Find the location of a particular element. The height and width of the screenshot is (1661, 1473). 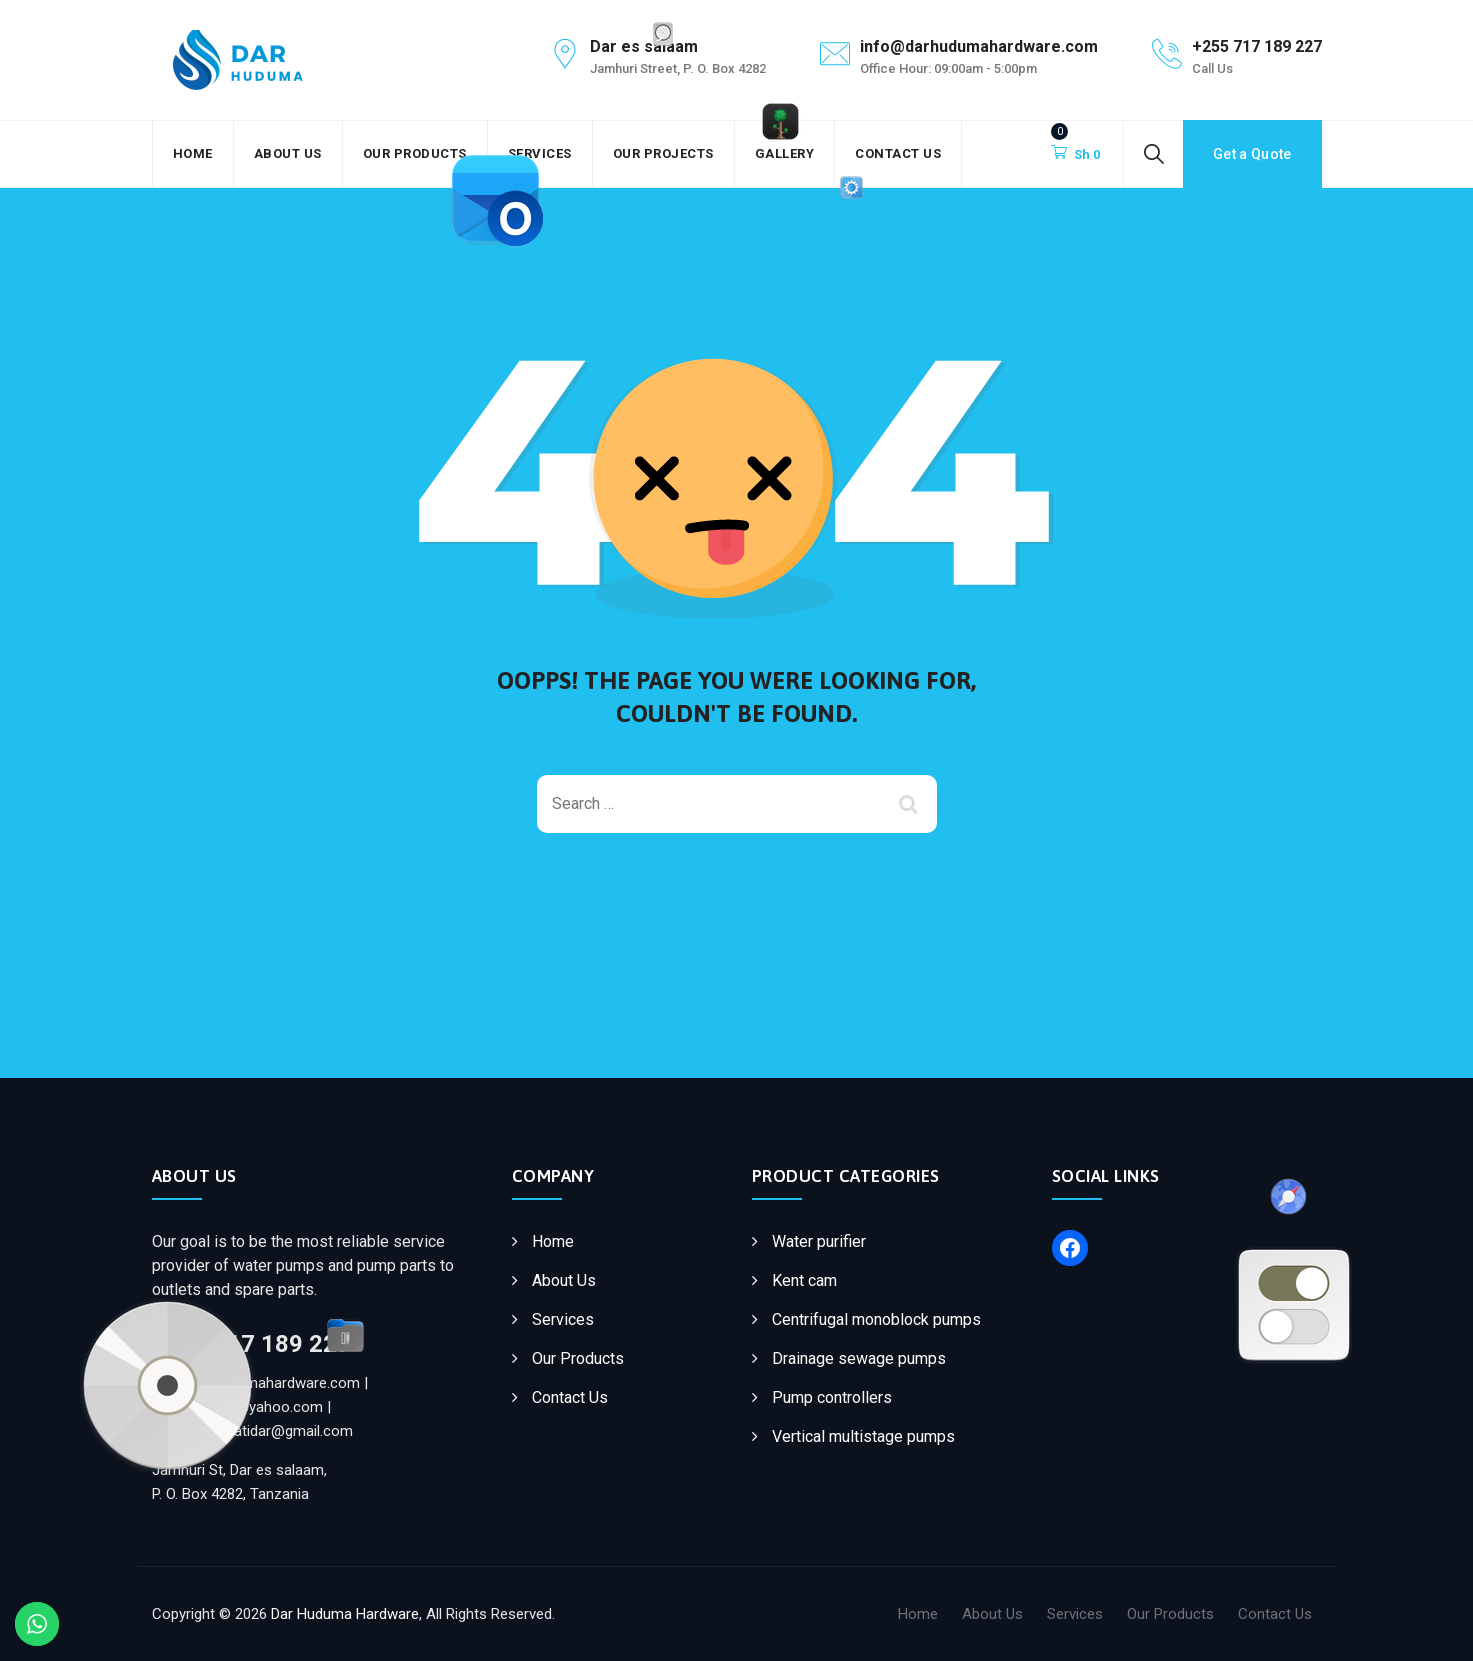

open desktop preferences or settings is located at coordinates (1294, 1305).